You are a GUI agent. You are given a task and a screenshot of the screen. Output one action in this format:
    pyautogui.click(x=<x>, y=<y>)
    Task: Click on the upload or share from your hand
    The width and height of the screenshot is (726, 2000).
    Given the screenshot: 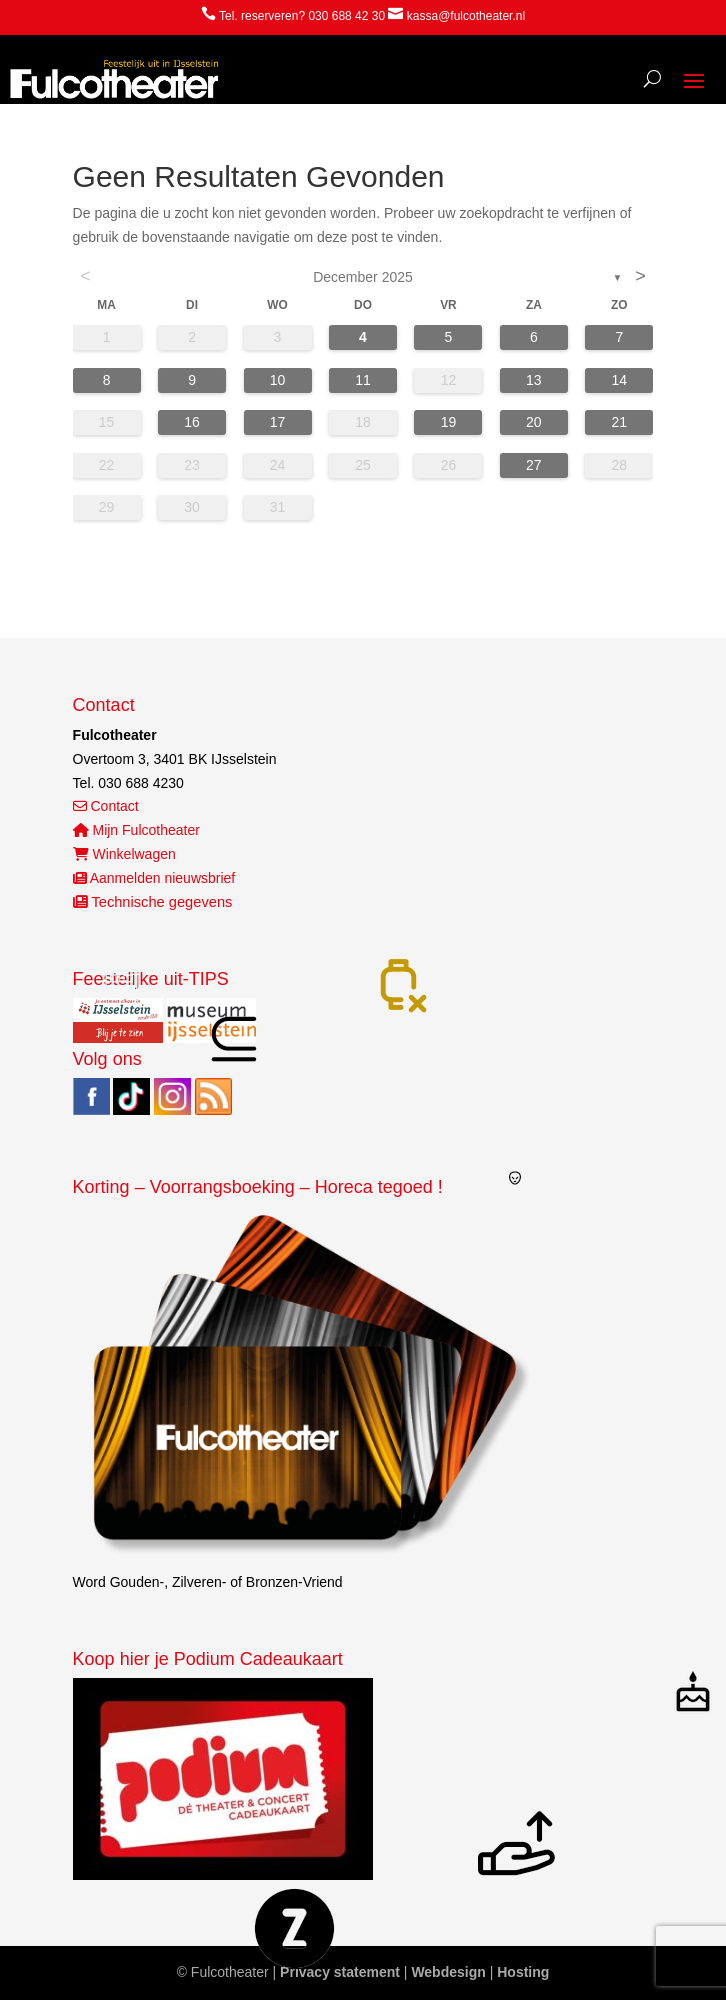 What is the action you would take?
    pyautogui.click(x=519, y=1847)
    